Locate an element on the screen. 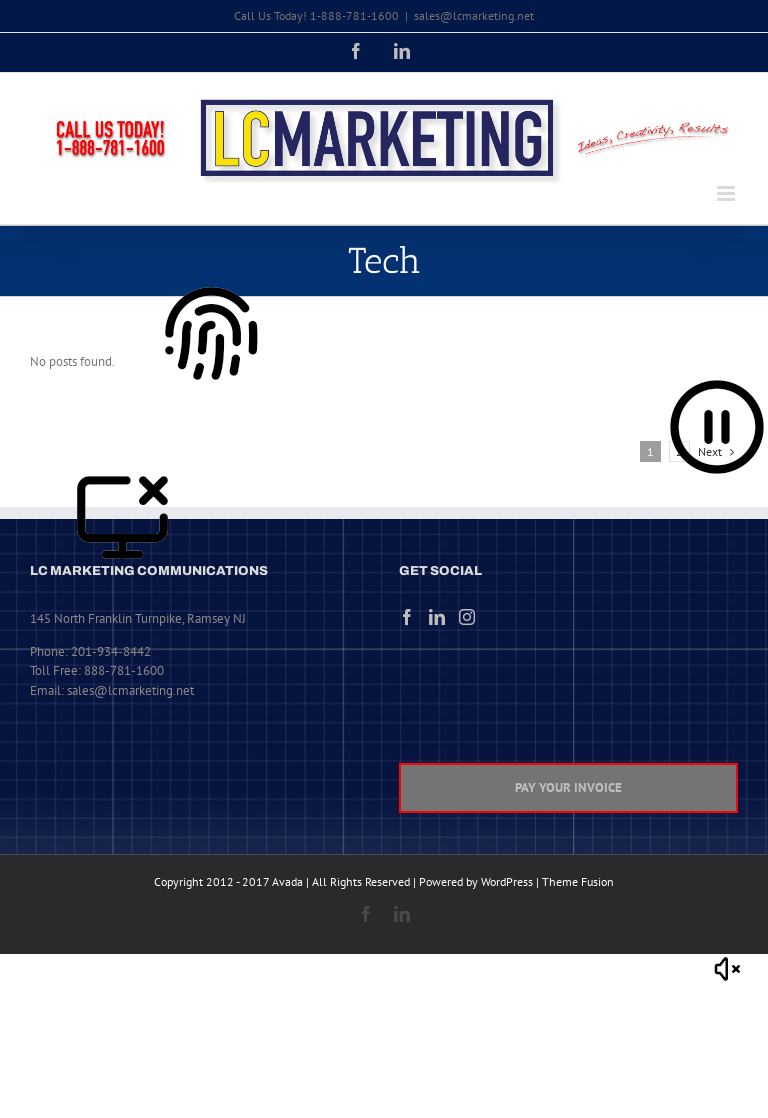 This screenshot has height=1118, width=768. stop sharing your screen is located at coordinates (122, 517).